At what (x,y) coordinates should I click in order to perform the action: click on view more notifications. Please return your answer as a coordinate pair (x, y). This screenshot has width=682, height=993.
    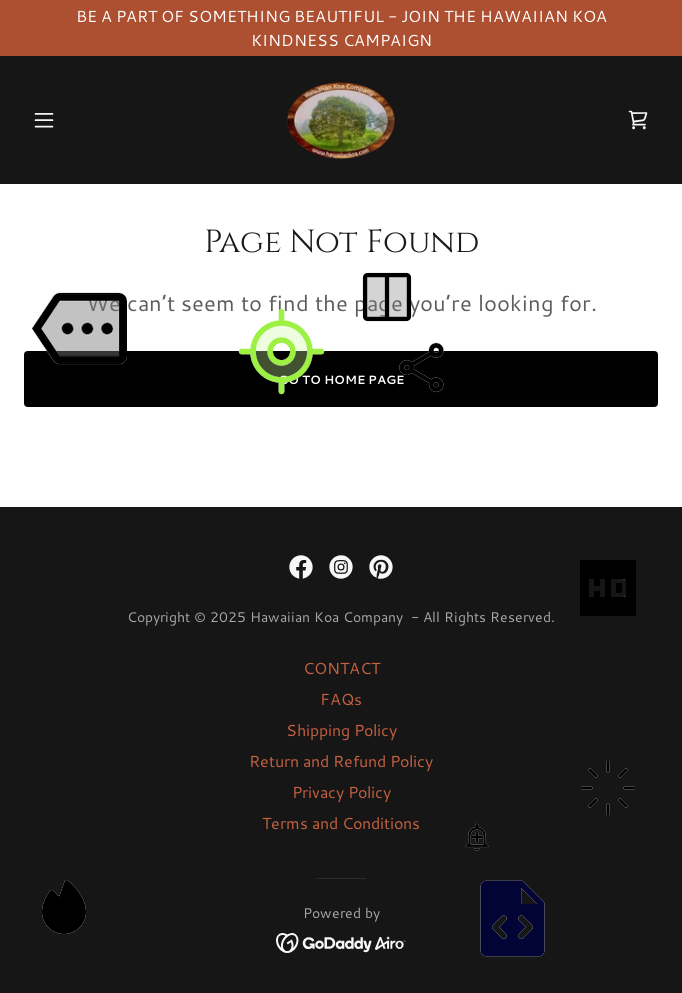
    Looking at the image, I should click on (79, 328).